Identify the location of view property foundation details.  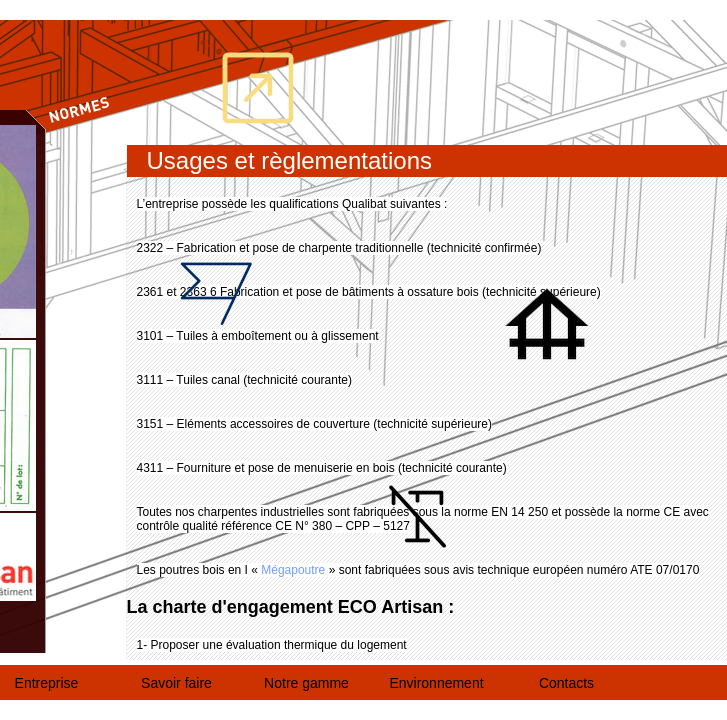
(547, 326).